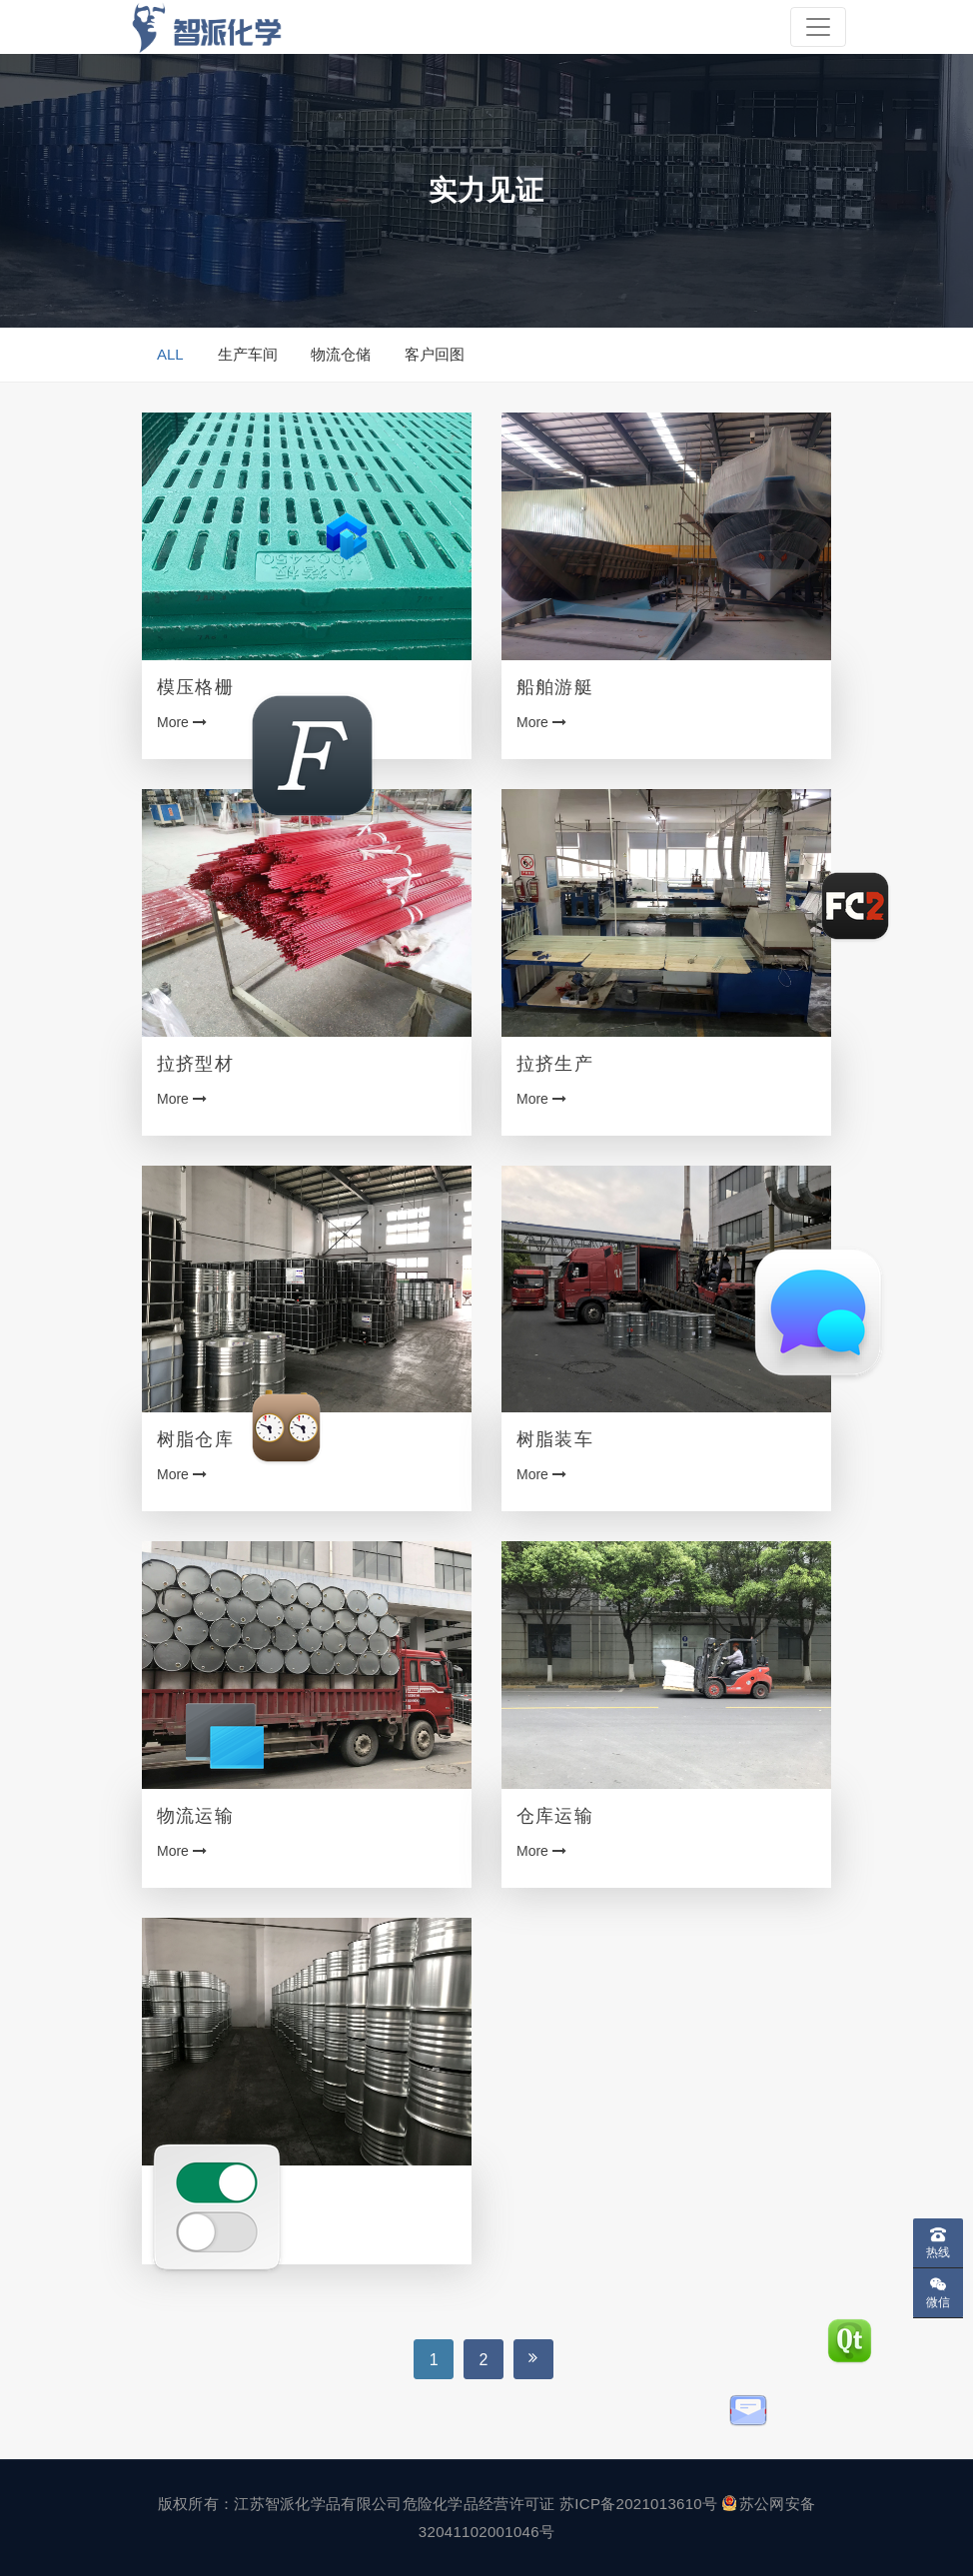 This screenshot has width=973, height=2576. I want to click on launch emulator application, so click(225, 1736).